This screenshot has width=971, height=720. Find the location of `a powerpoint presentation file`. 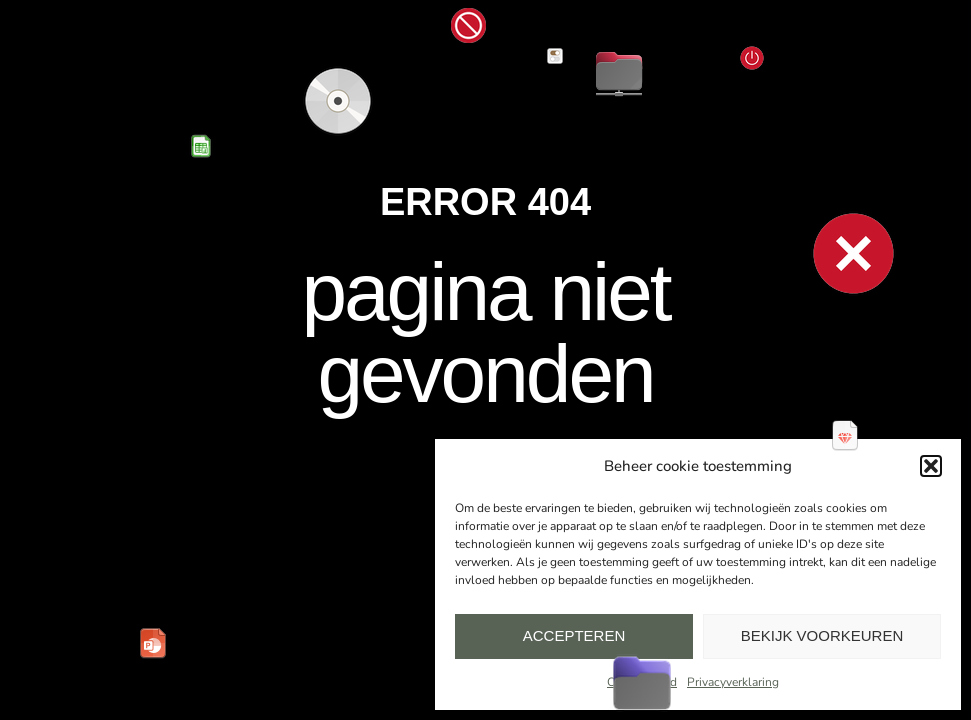

a powerpoint presentation file is located at coordinates (153, 643).